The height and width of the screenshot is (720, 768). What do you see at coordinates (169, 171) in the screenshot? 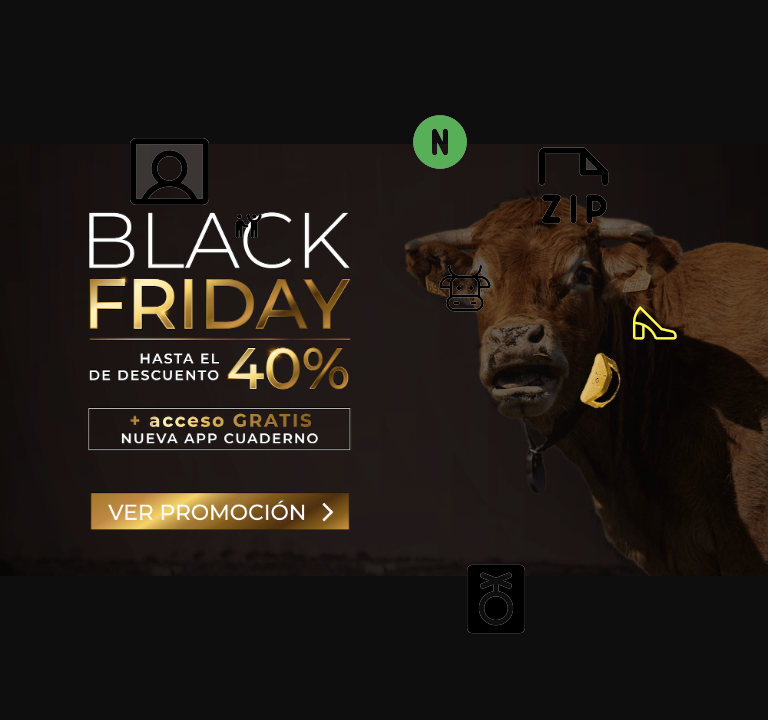
I see `view user profile card` at bounding box center [169, 171].